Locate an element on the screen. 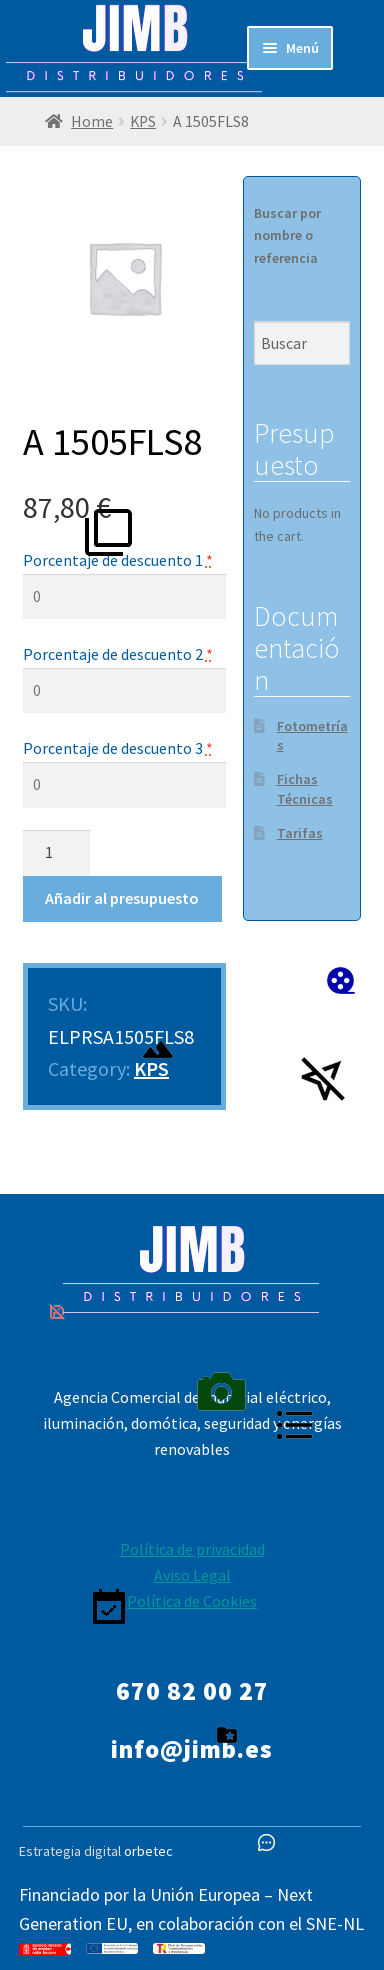  view terrain or topographic map layer is located at coordinates (158, 1049).